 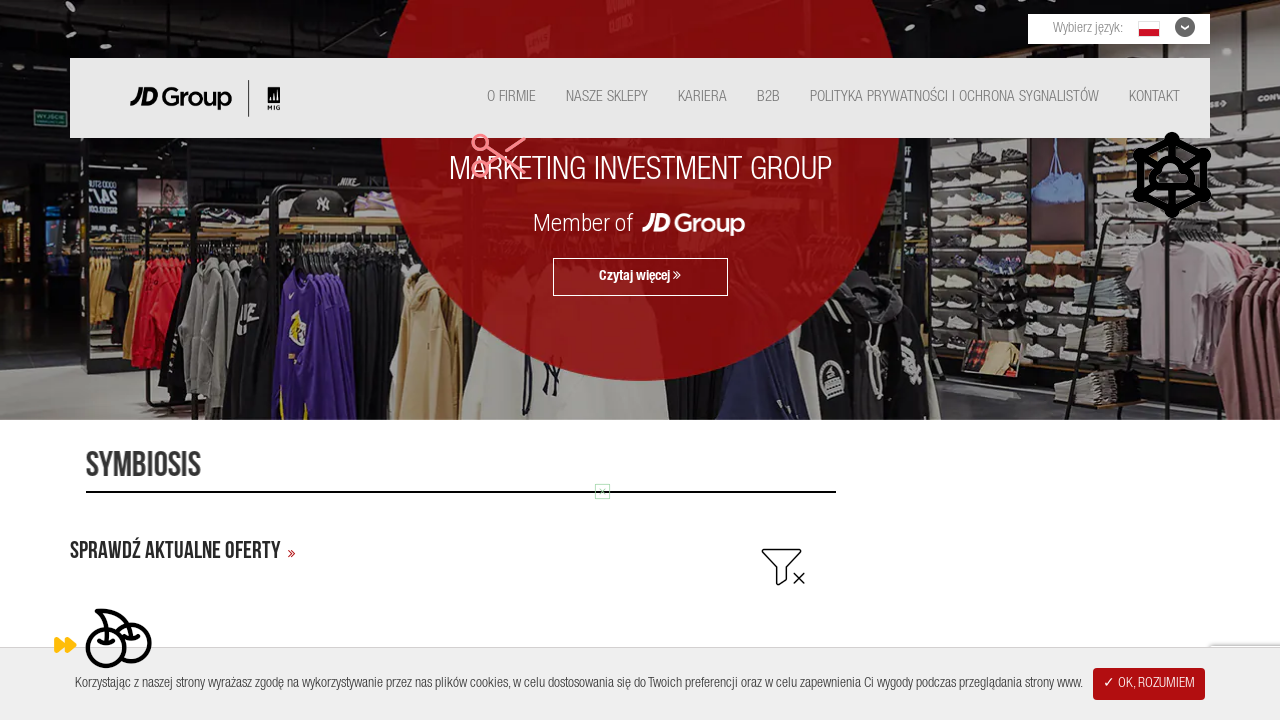 What do you see at coordinates (117, 638) in the screenshot?
I see `indicates fruit or produce category` at bounding box center [117, 638].